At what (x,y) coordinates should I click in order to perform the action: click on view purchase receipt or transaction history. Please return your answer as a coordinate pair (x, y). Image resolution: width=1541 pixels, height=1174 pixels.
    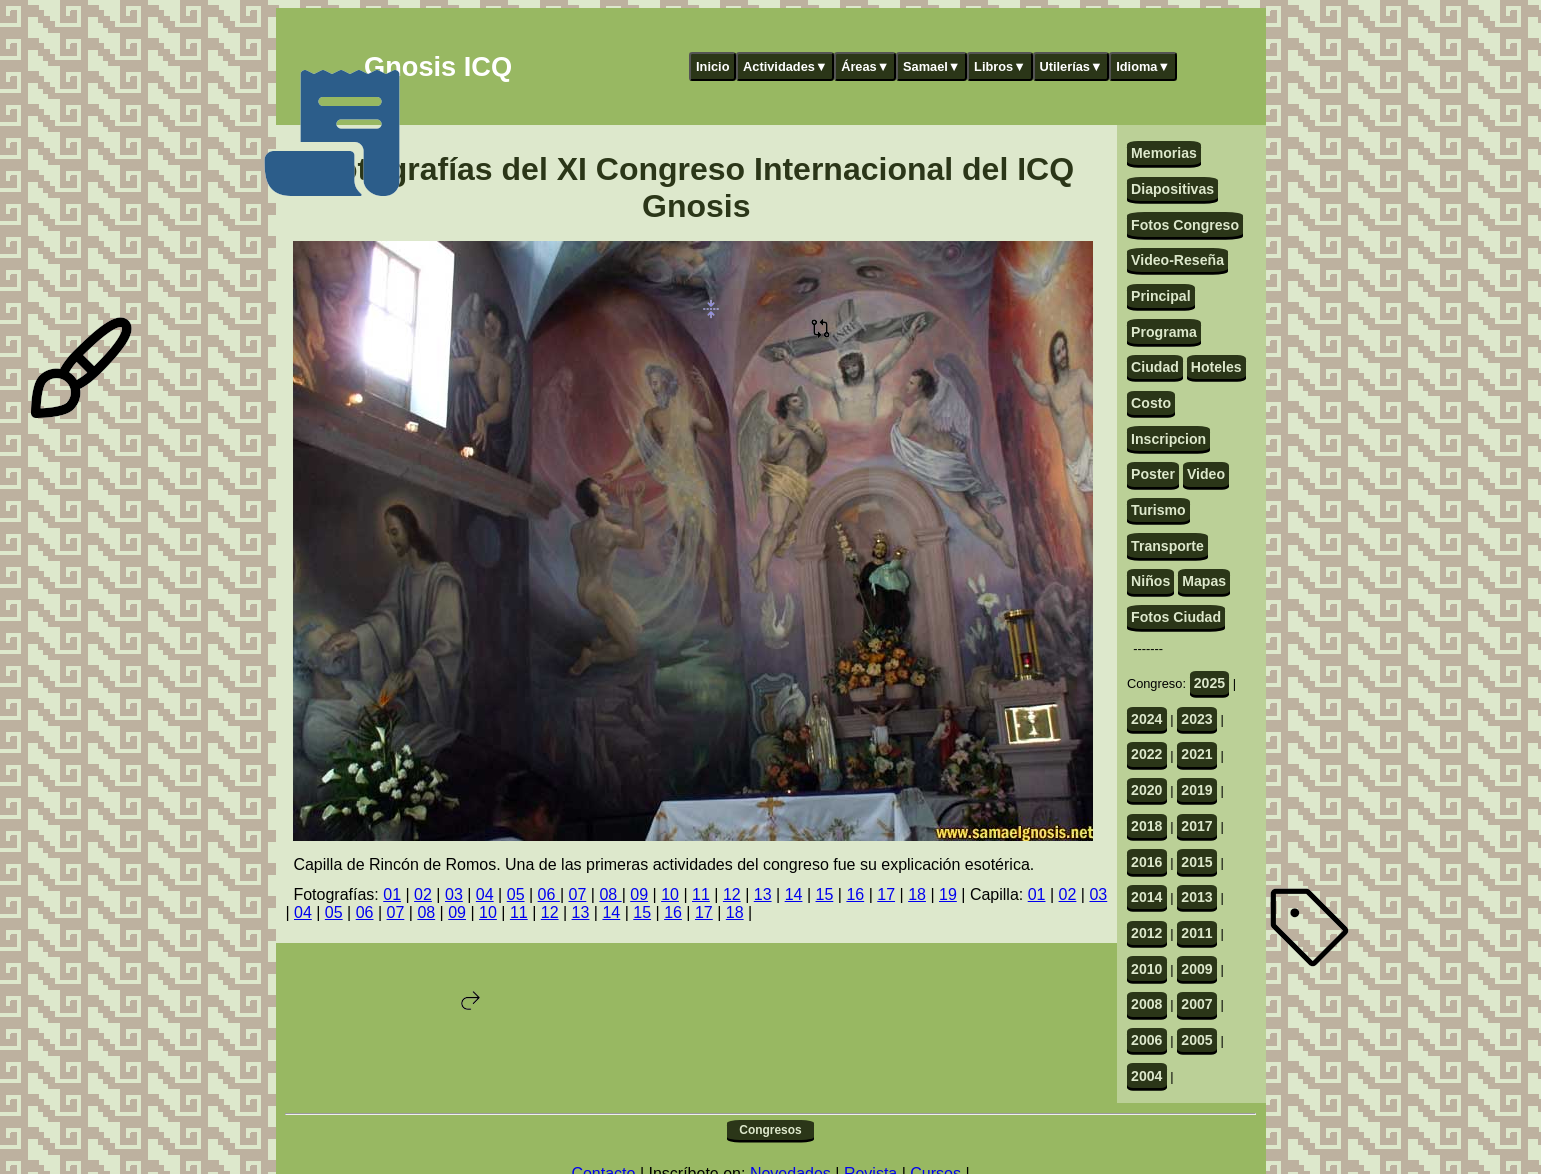
    Looking at the image, I should click on (332, 133).